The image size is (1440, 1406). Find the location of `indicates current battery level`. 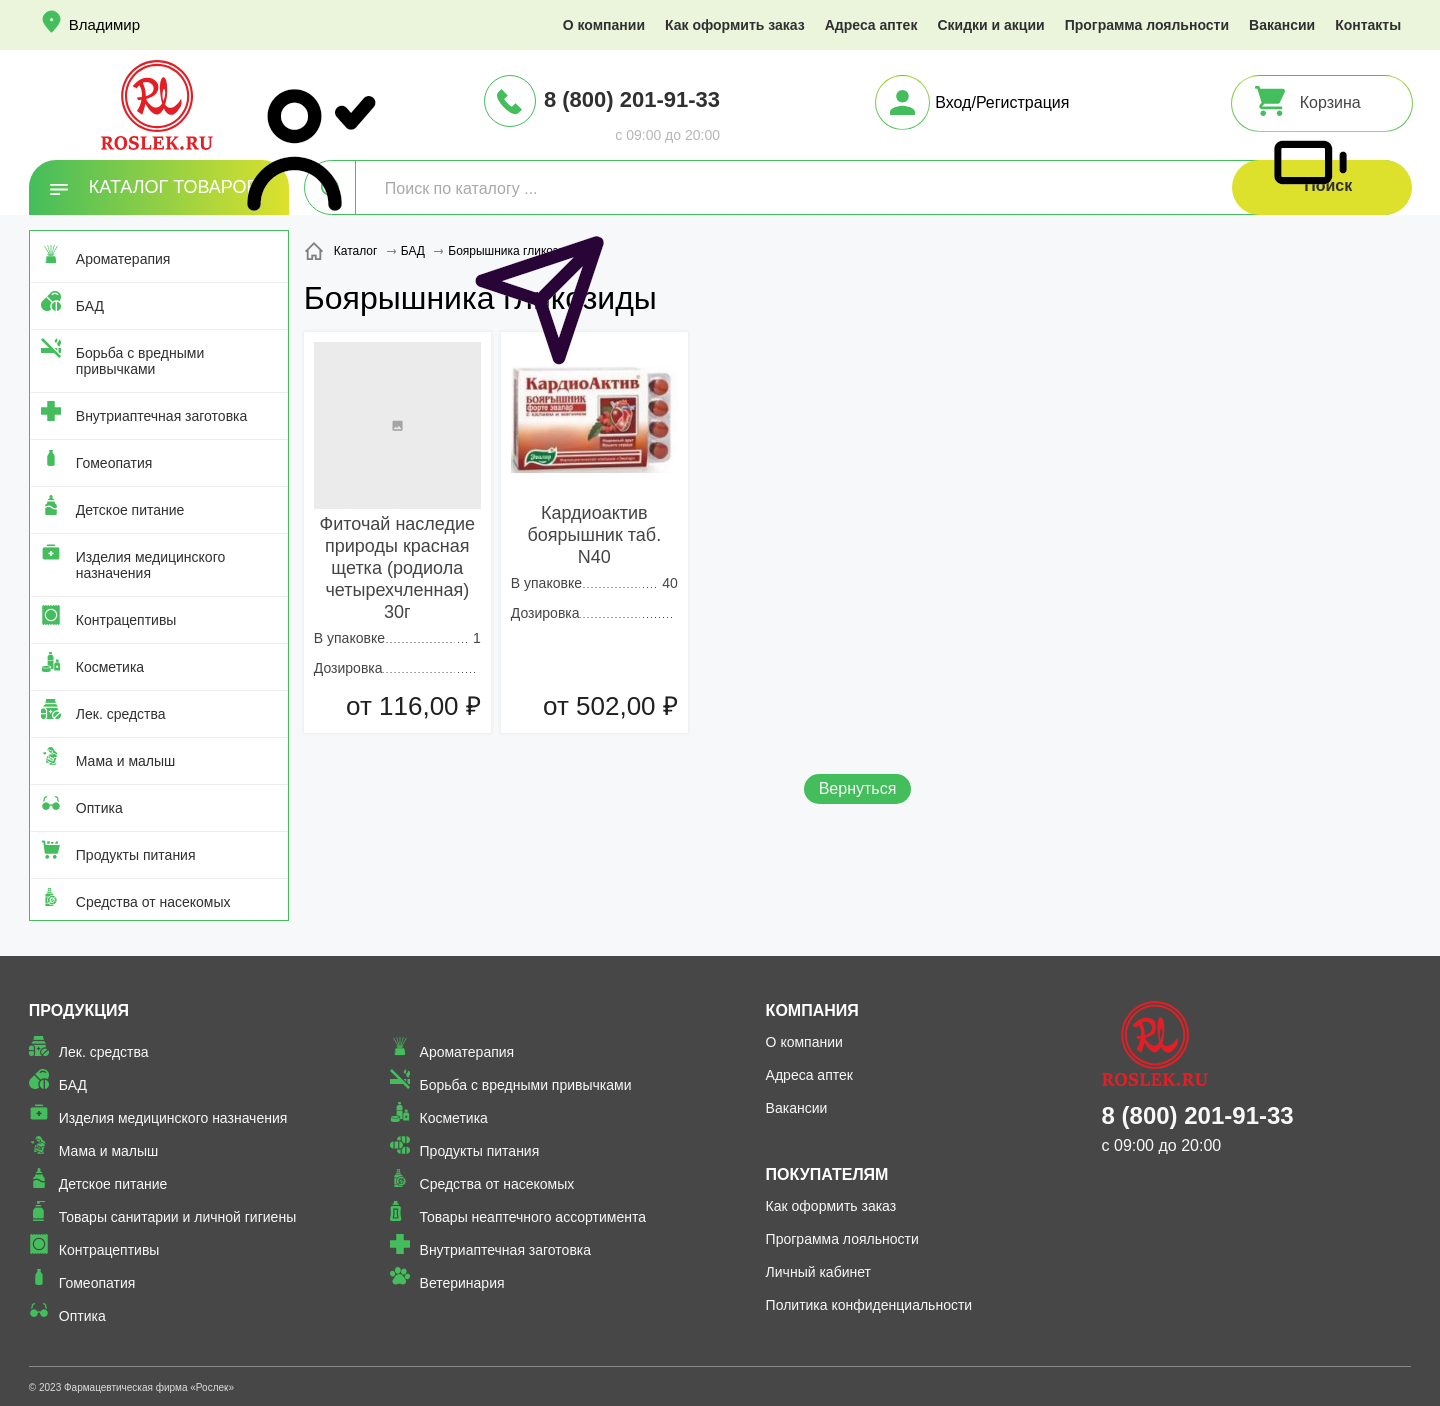

indicates current battery level is located at coordinates (1310, 162).